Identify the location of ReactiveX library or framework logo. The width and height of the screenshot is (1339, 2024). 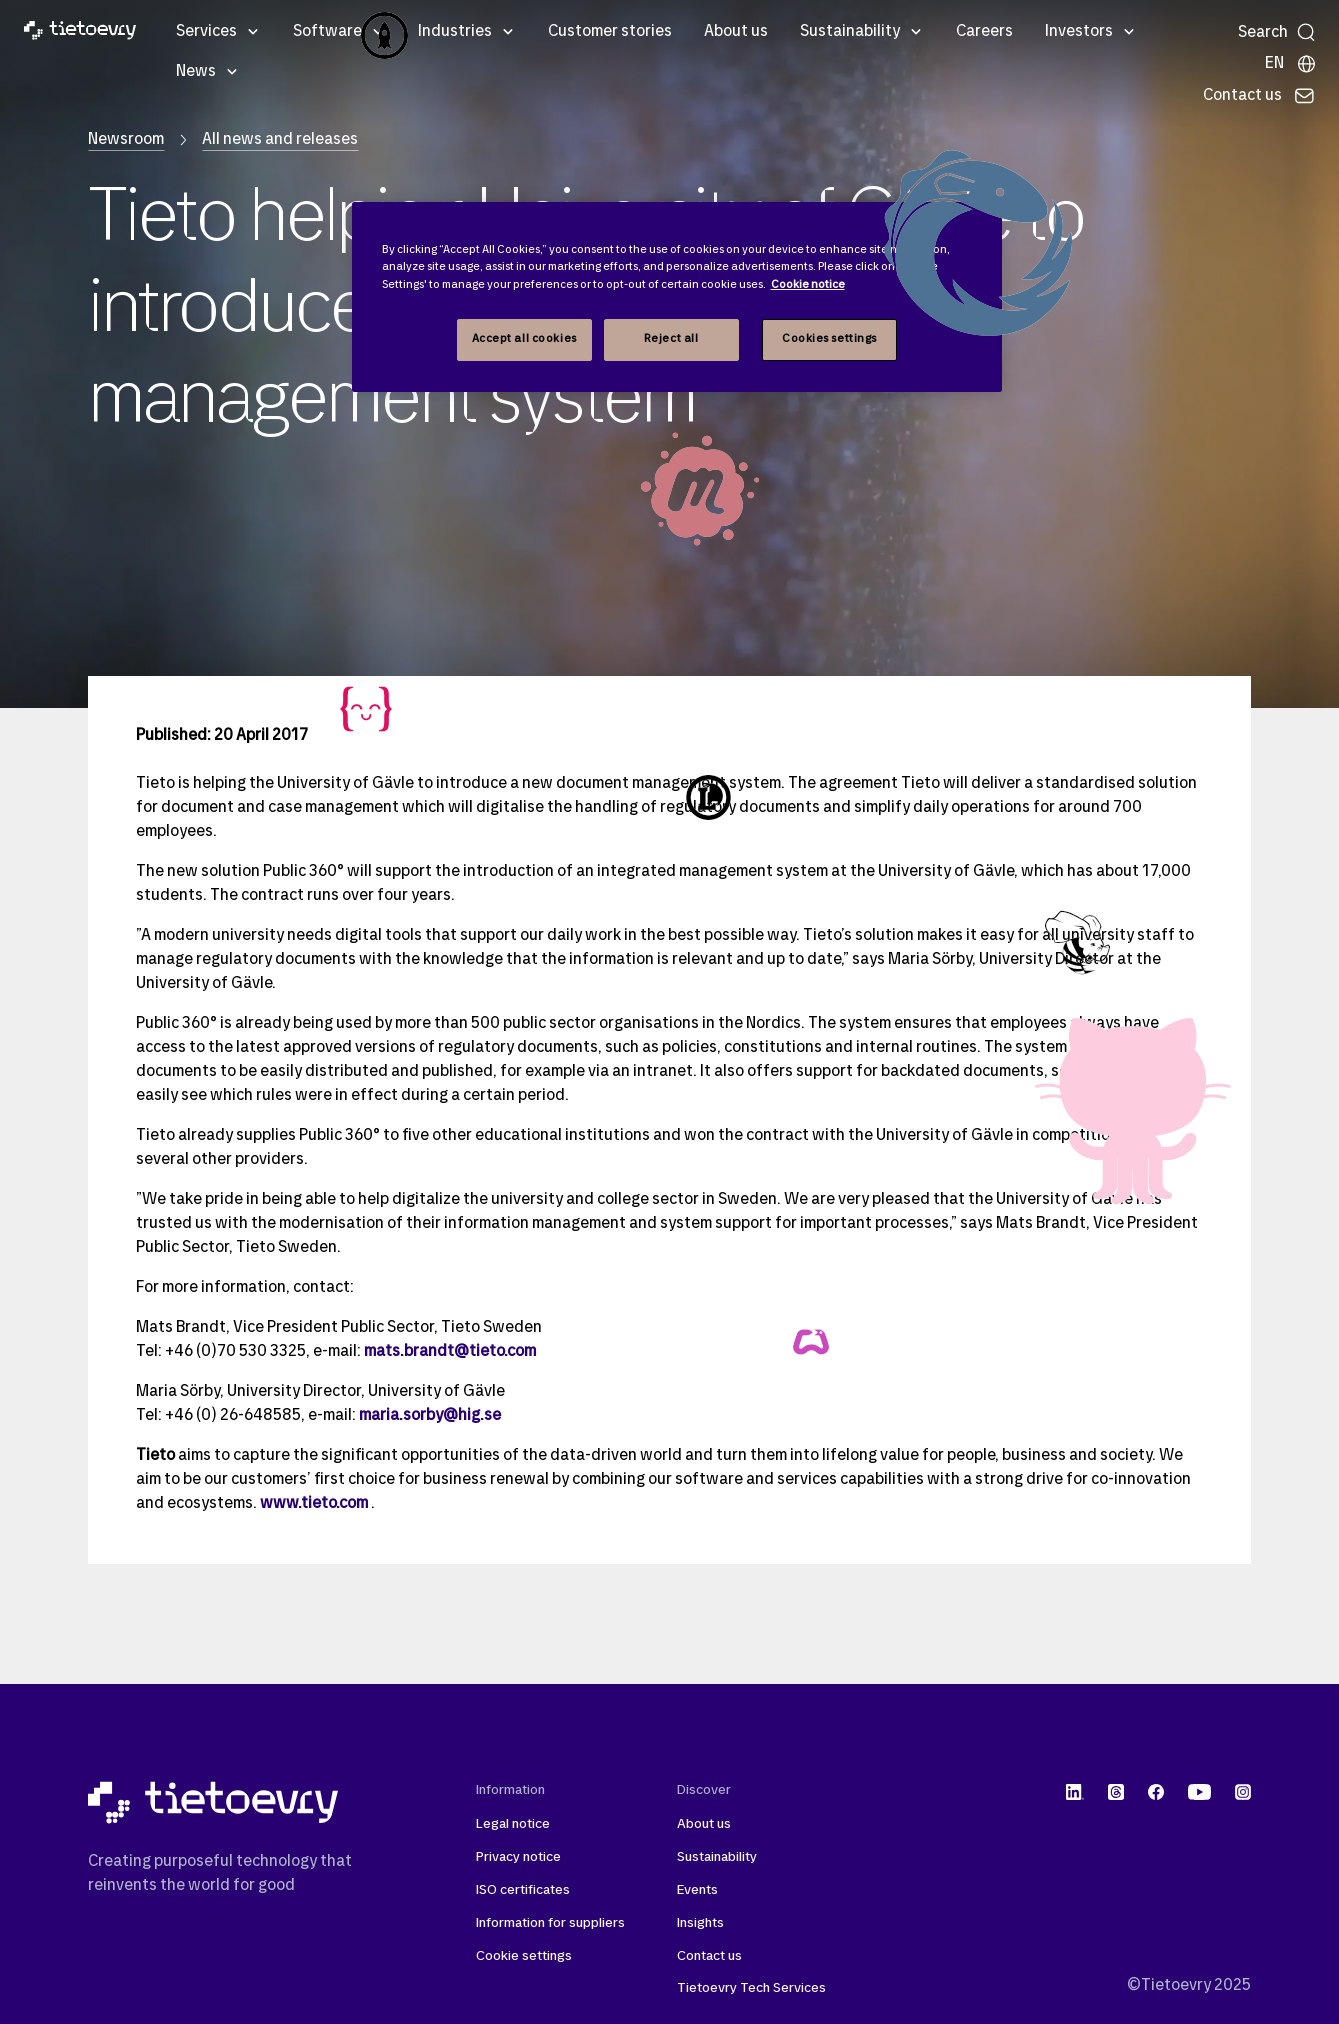
(978, 243).